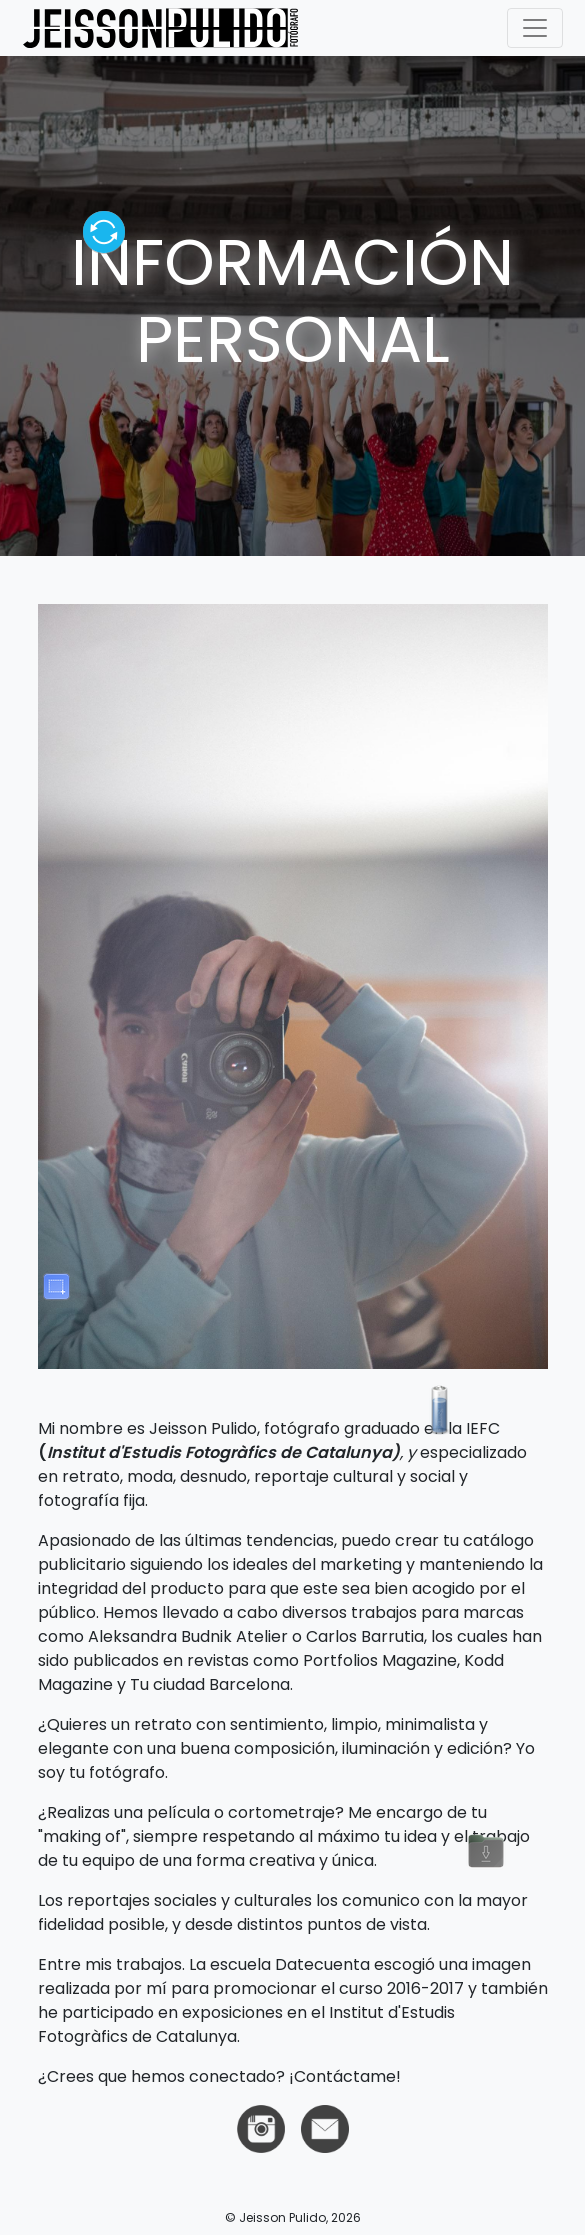  What do you see at coordinates (104, 232) in the screenshot?
I see `indicates file is currently syncing with Insync` at bounding box center [104, 232].